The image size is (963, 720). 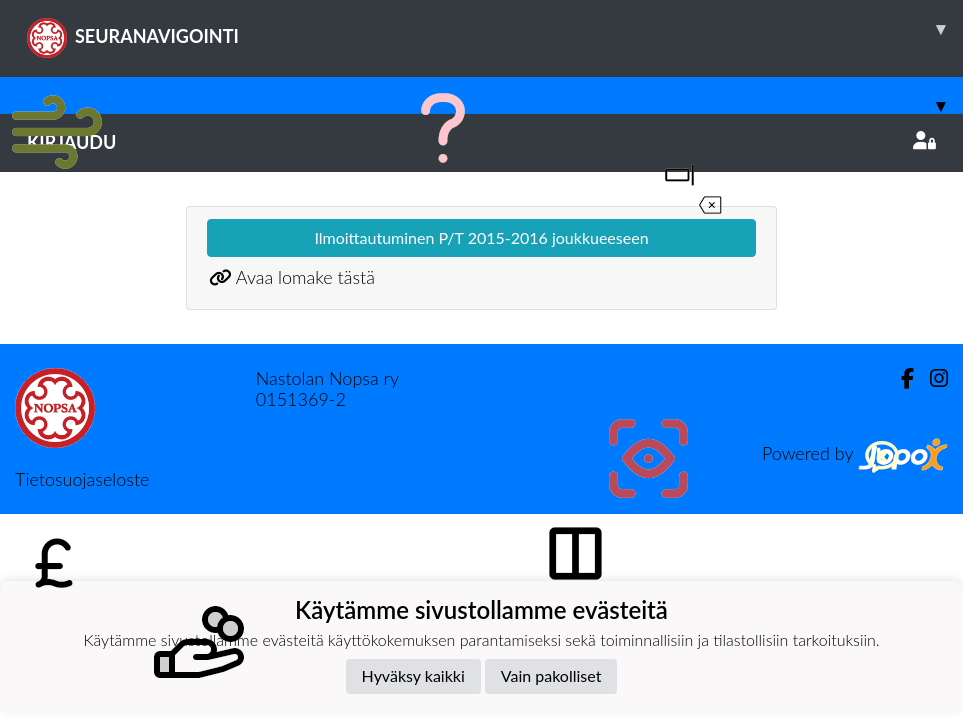 What do you see at coordinates (882, 456) in the screenshot?
I see `open KakaoTalk messaging app` at bounding box center [882, 456].